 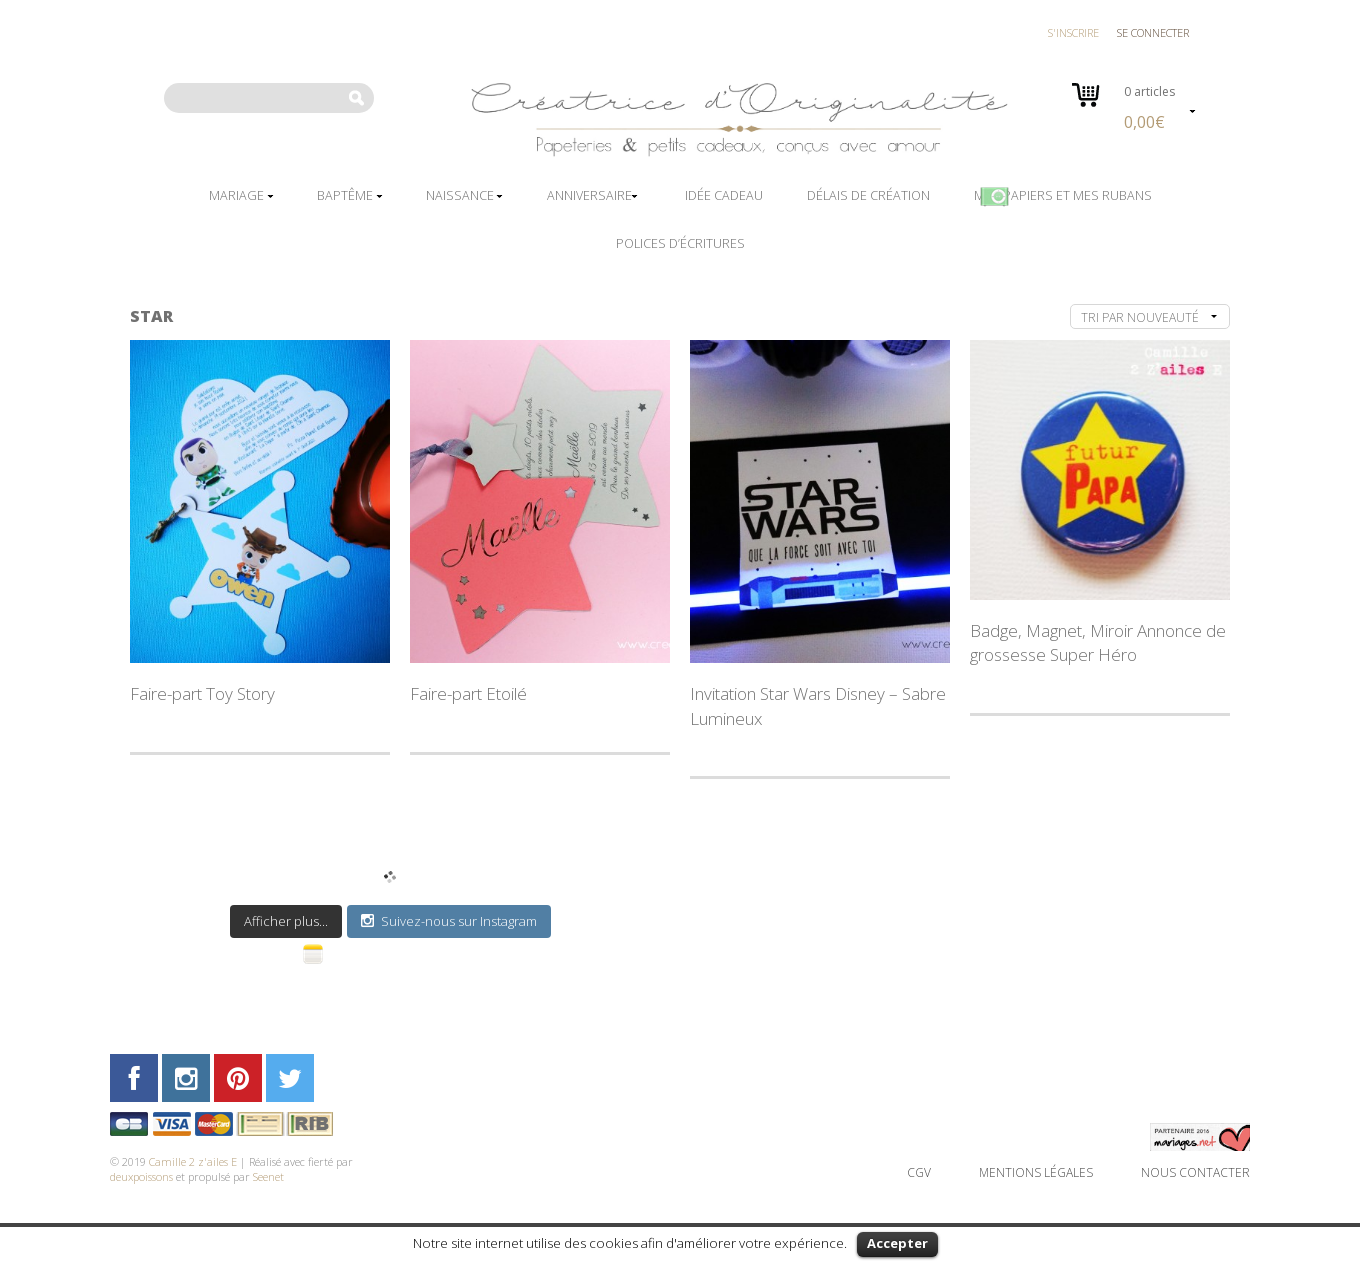 What do you see at coordinates (994, 191) in the screenshot?
I see `iPod shuffle device connected` at bounding box center [994, 191].